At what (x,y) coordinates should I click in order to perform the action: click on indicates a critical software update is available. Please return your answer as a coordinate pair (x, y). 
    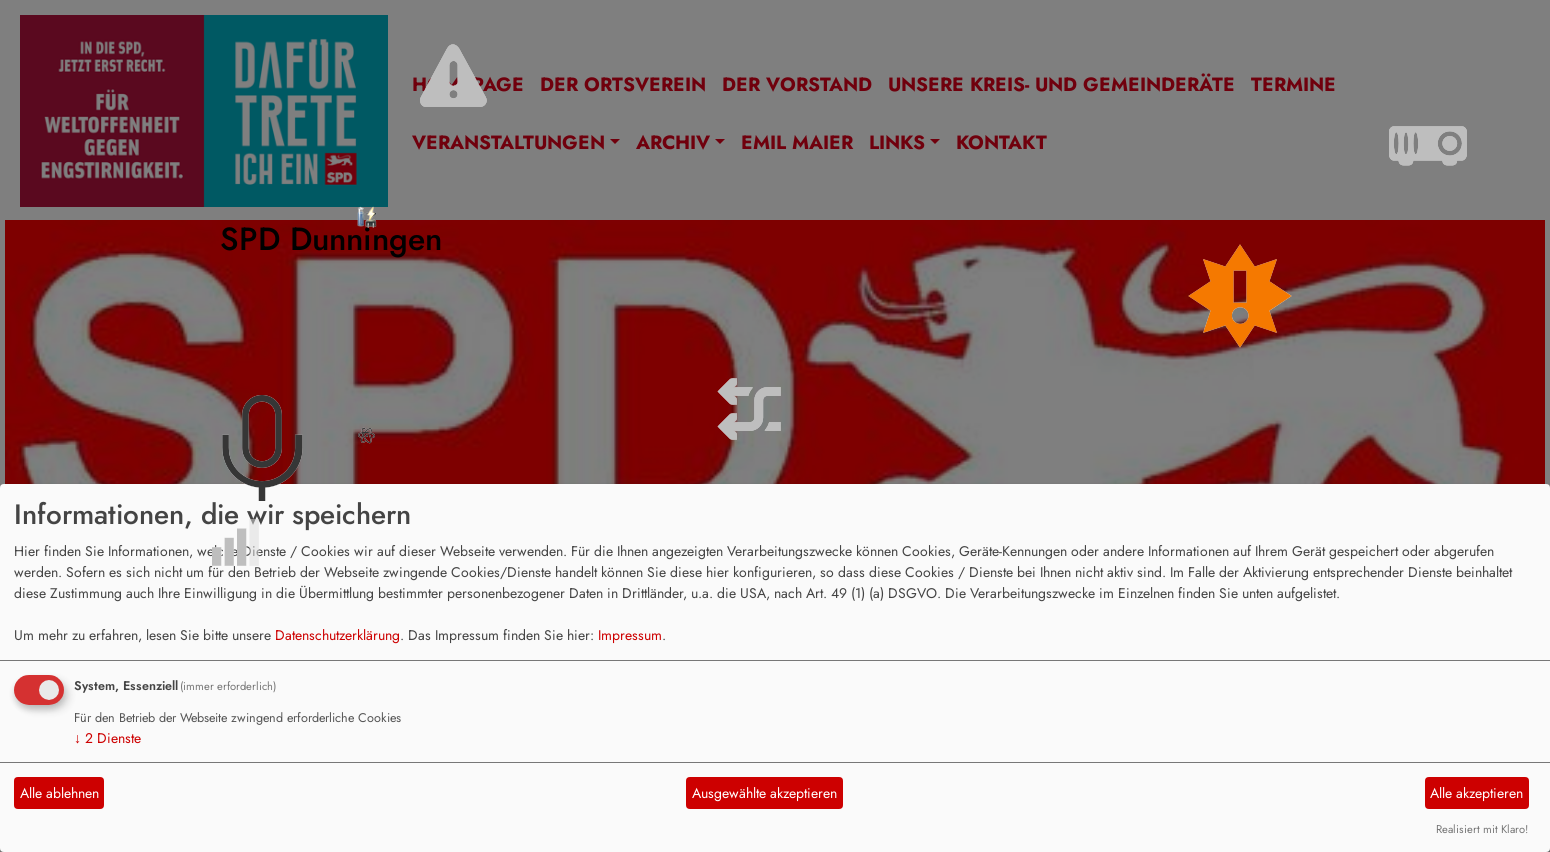
    Looking at the image, I should click on (1240, 296).